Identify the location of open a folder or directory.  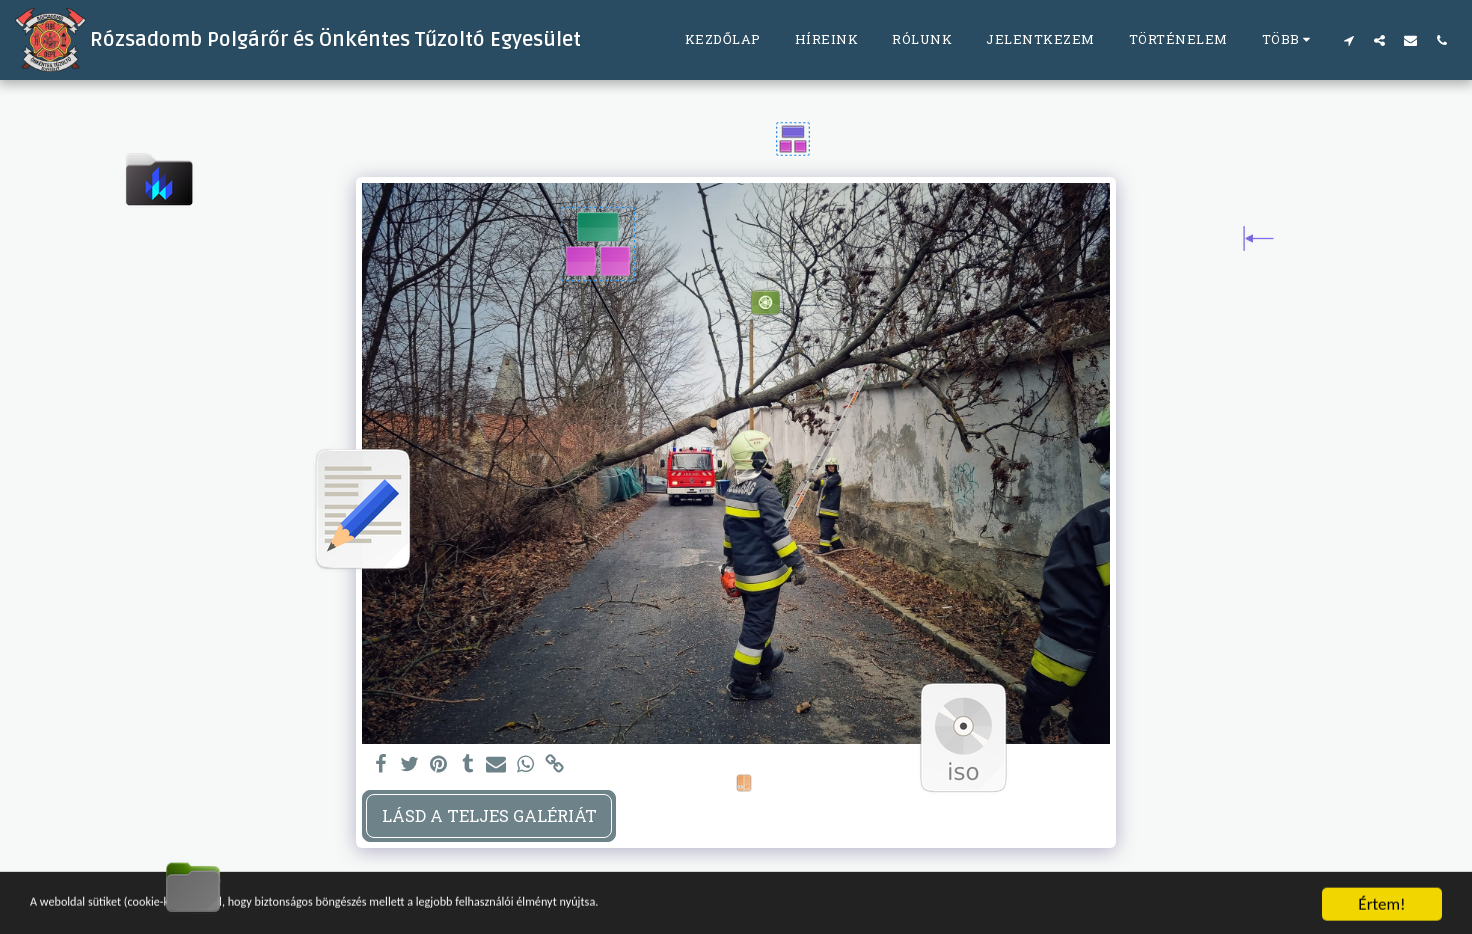
(193, 887).